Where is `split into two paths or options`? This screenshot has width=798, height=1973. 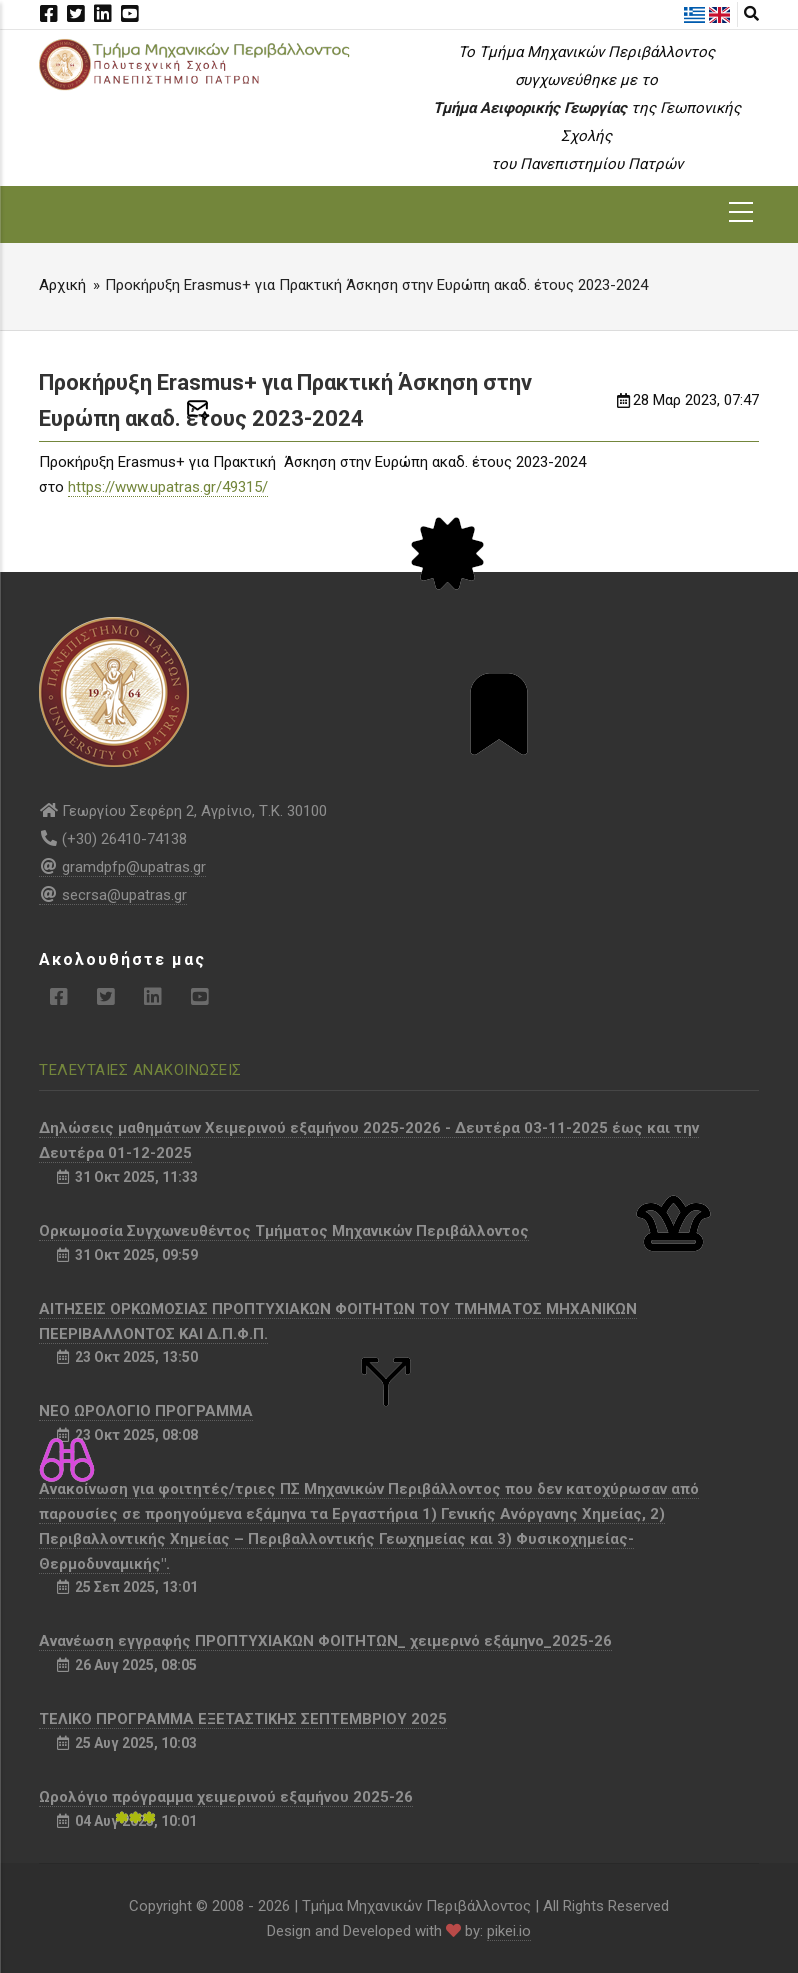
split into two paths or options is located at coordinates (386, 1382).